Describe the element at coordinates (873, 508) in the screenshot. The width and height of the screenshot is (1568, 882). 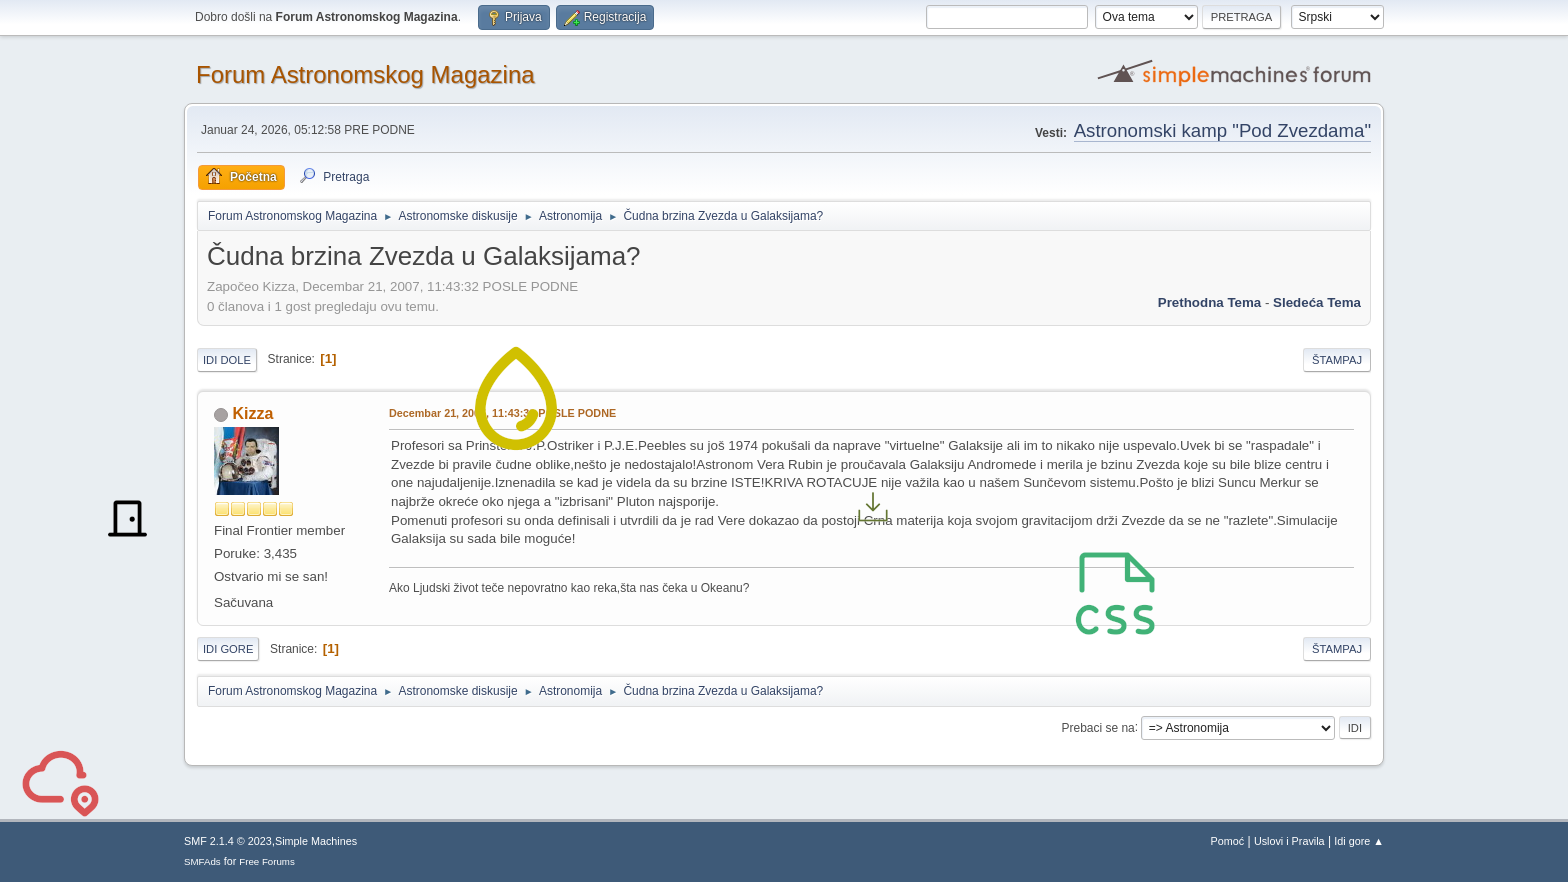
I see `download a file` at that location.